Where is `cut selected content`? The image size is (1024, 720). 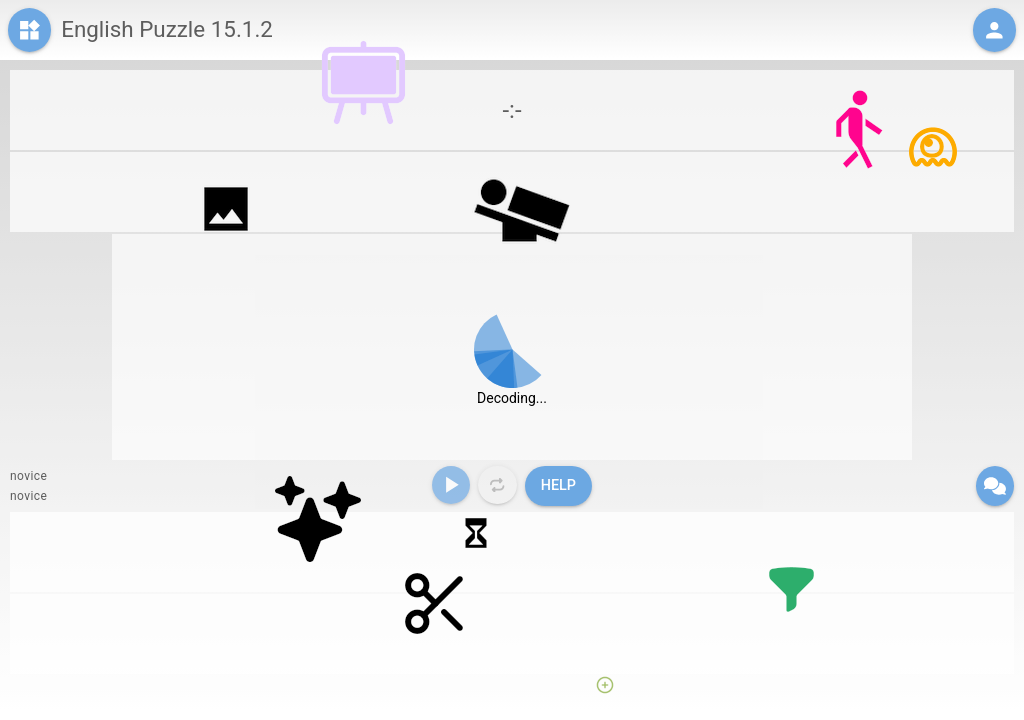 cut selected content is located at coordinates (435, 603).